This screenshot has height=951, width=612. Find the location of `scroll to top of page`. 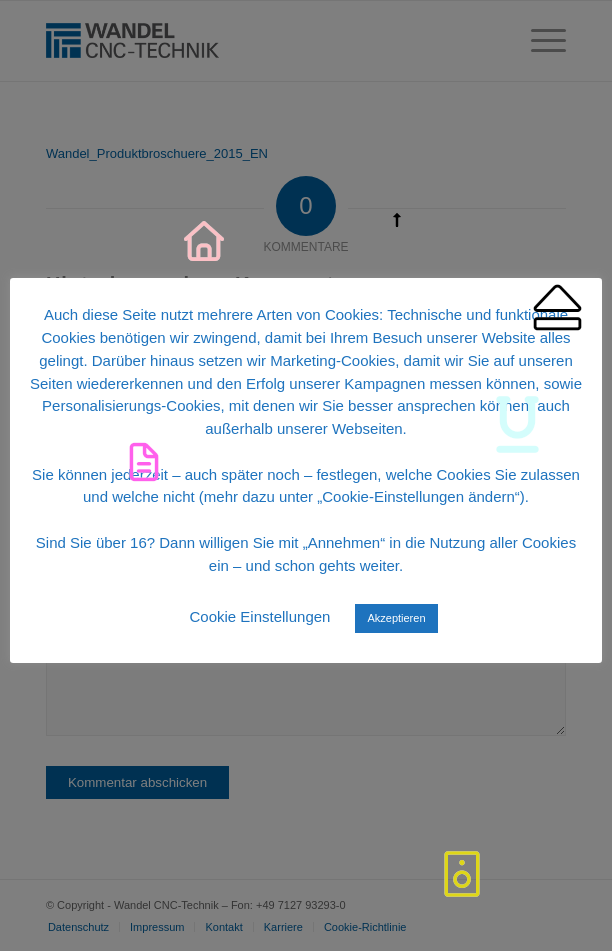

scroll to top of page is located at coordinates (397, 220).